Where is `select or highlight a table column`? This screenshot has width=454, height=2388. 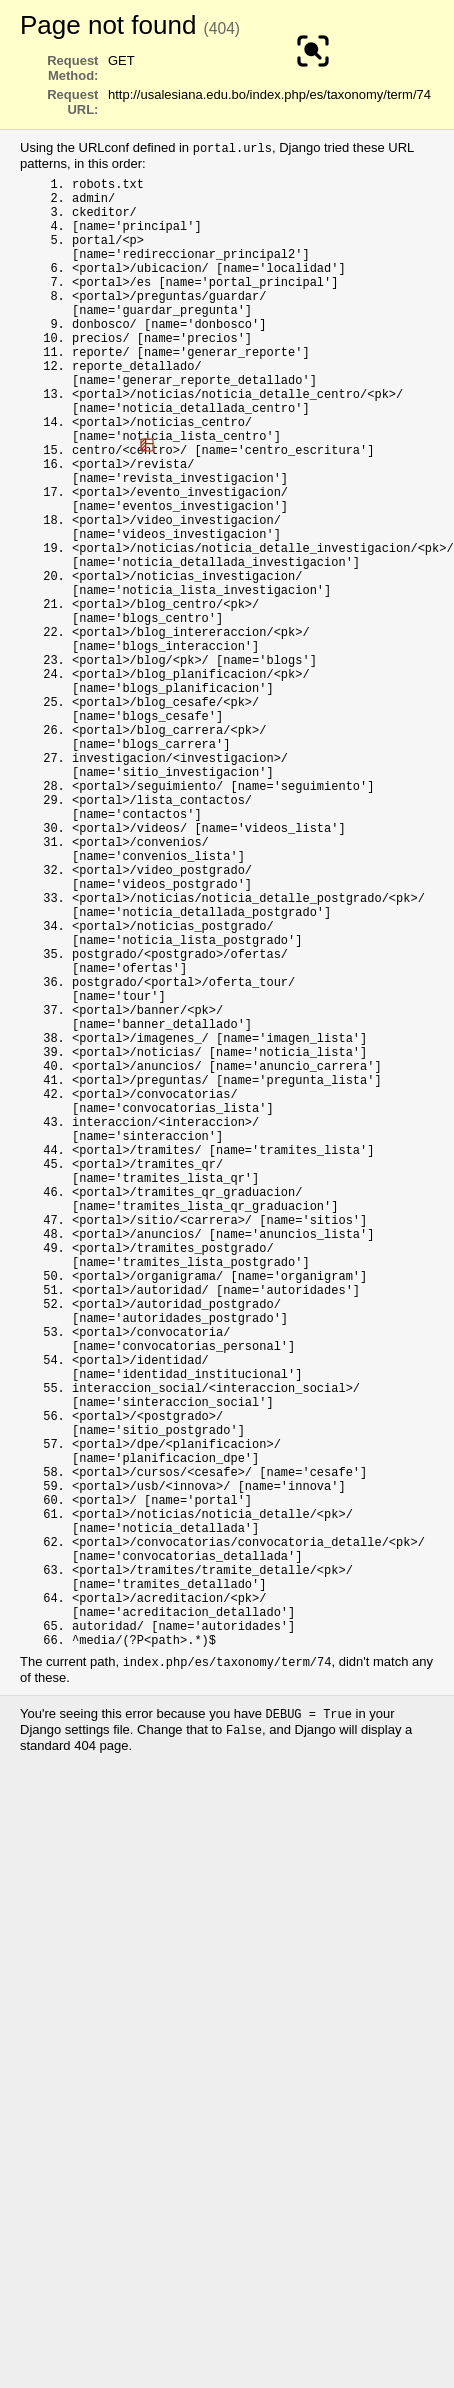 select or highlight a table column is located at coordinates (147, 445).